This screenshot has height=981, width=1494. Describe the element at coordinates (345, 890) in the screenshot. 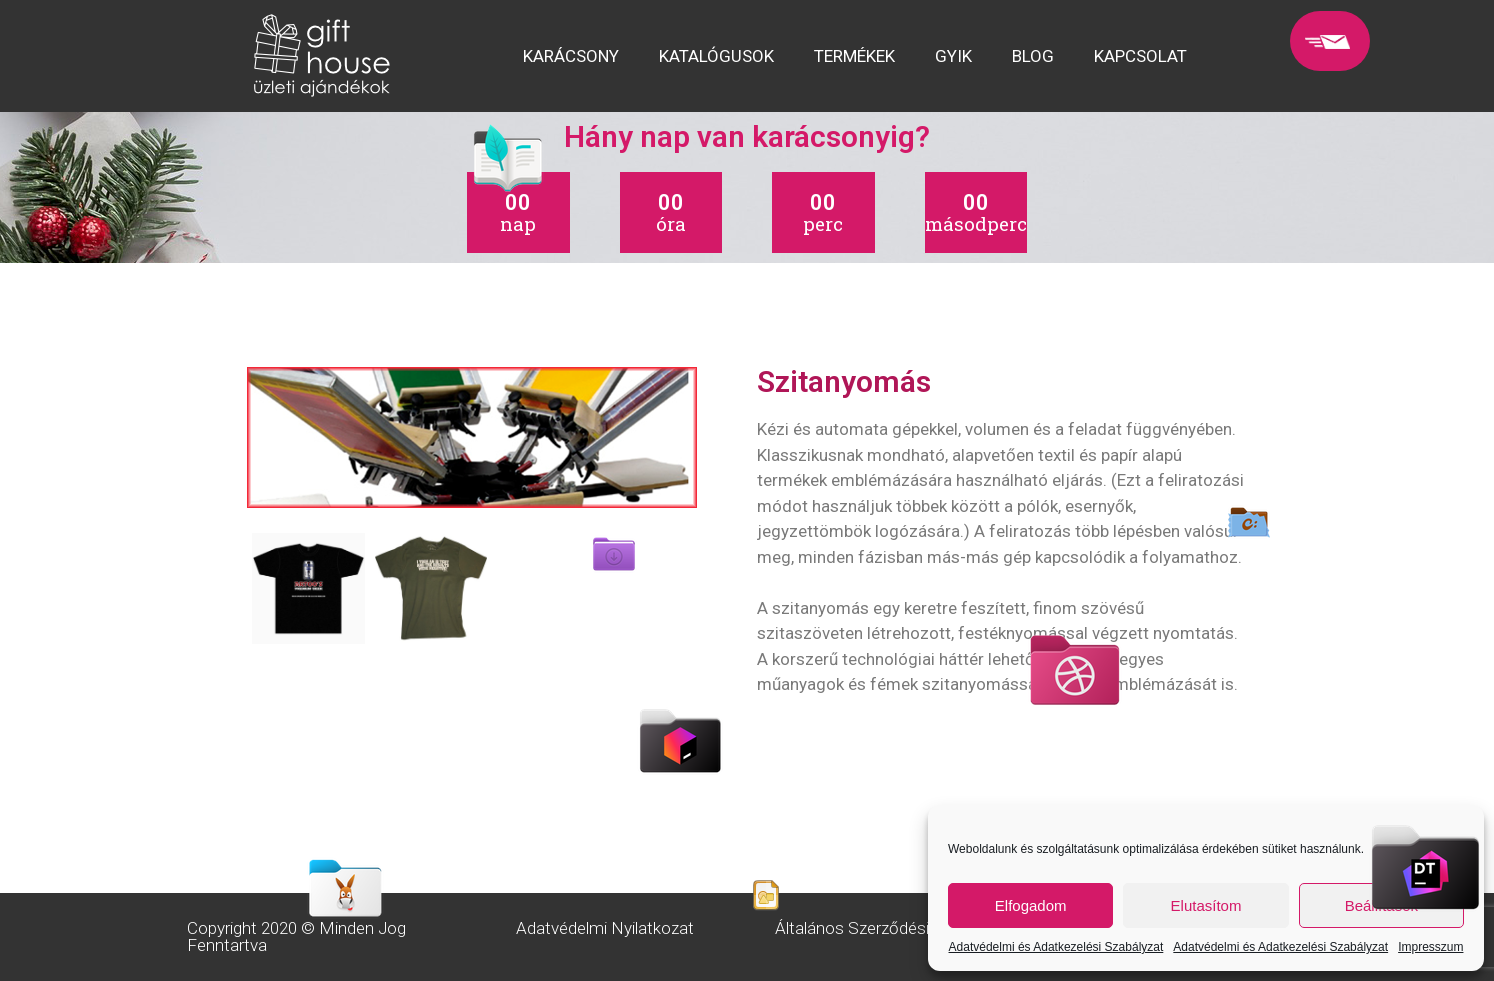

I see `open eMule downloads folder` at that location.